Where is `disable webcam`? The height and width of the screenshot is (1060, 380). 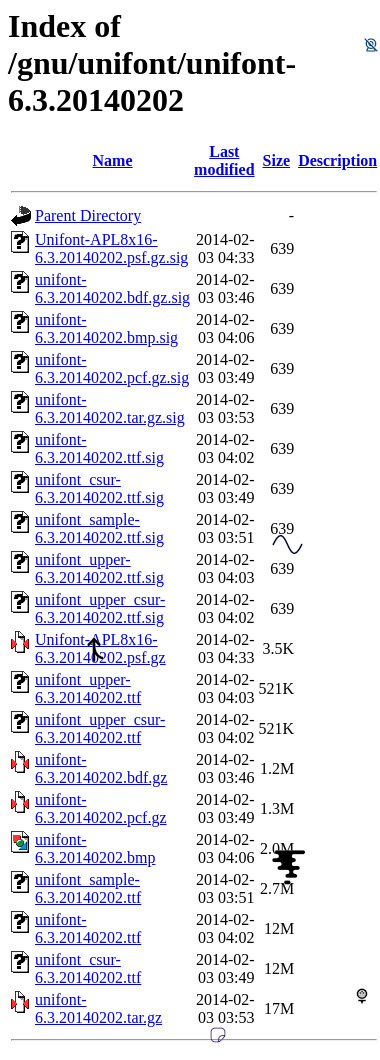
disable webcam is located at coordinates (371, 45).